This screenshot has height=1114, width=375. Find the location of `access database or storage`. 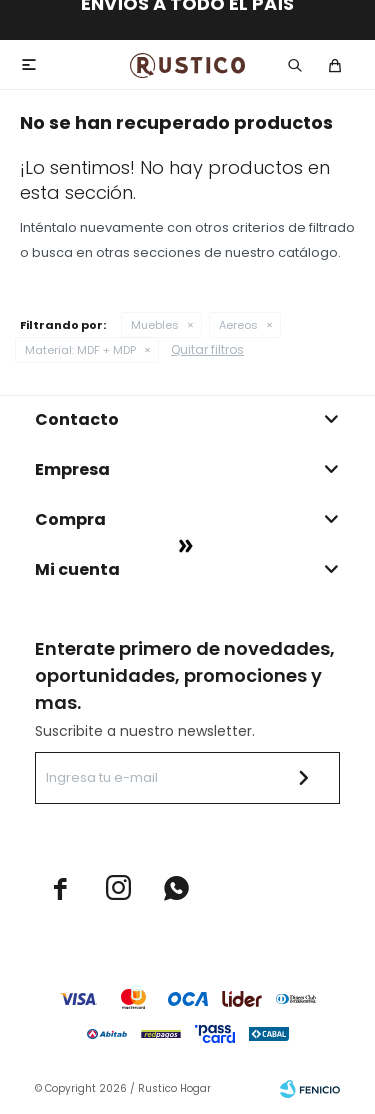

access database or storage is located at coordinates (136, 992).